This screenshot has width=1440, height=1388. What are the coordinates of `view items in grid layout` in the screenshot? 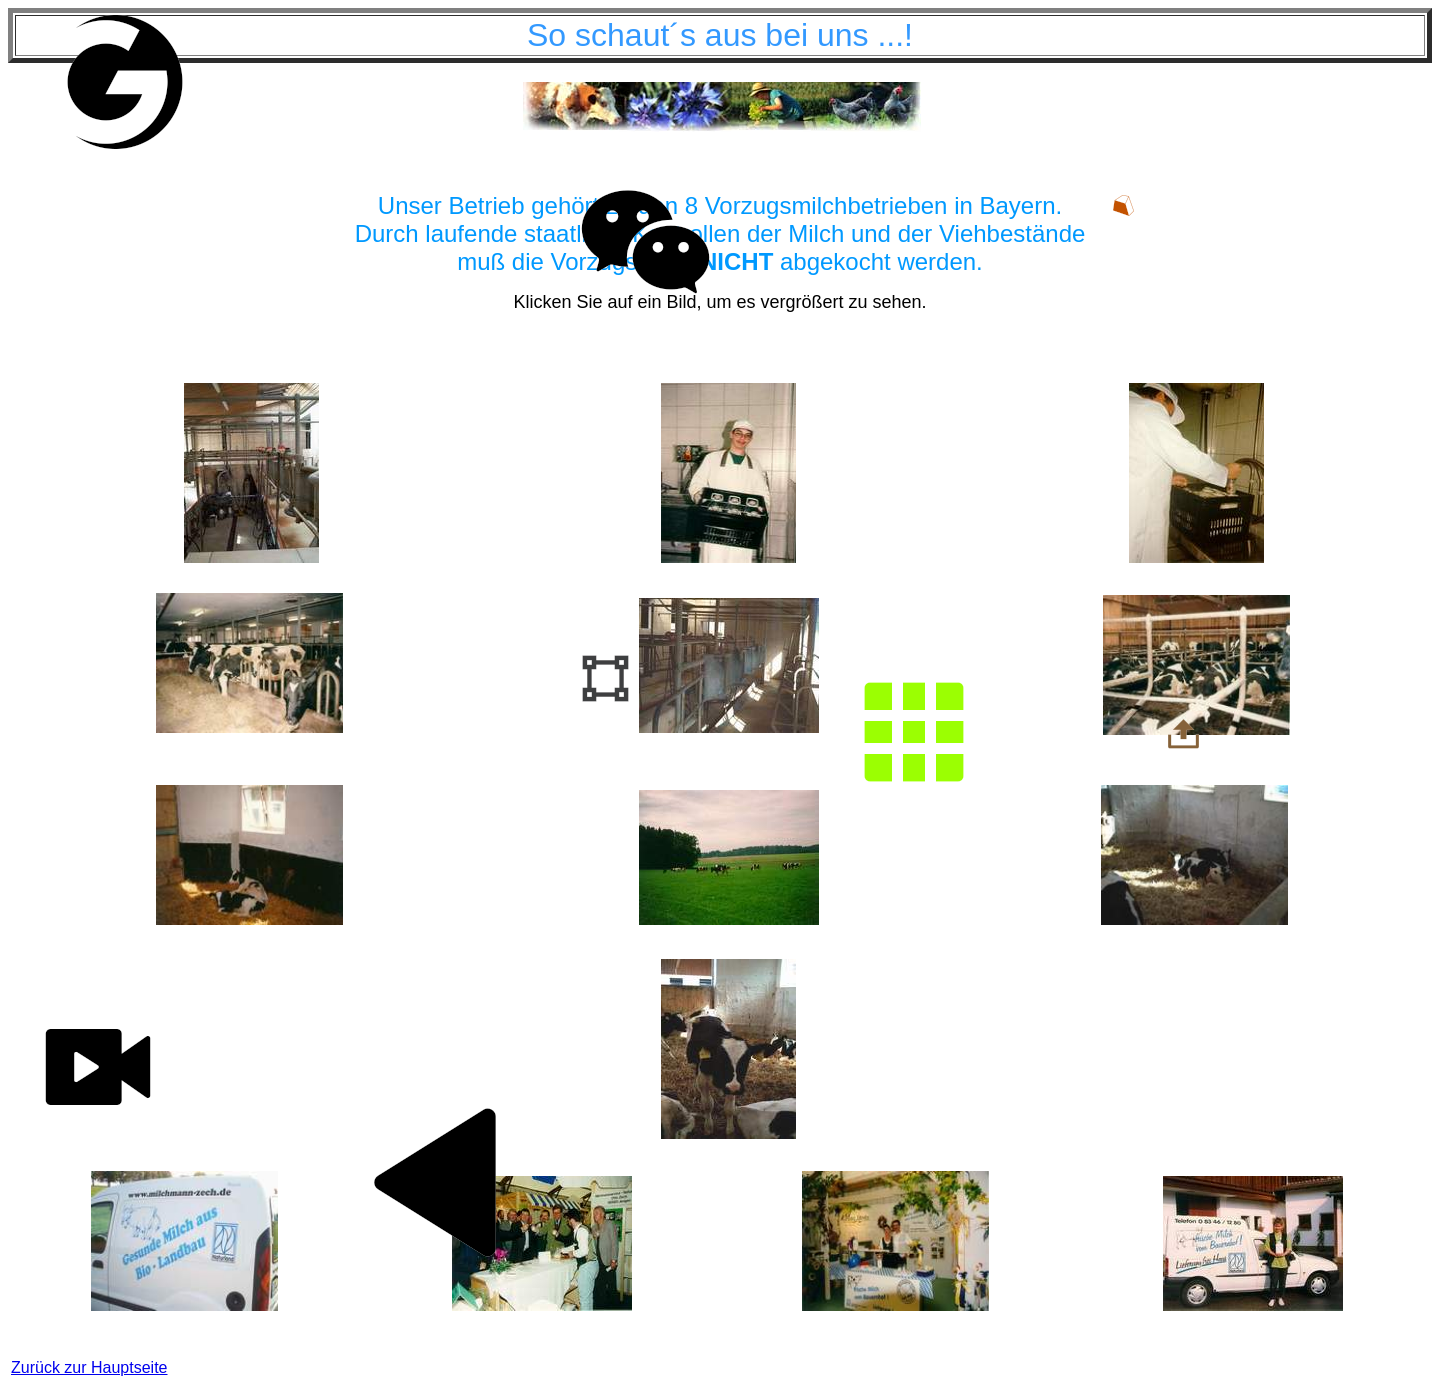 It's located at (914, 732).